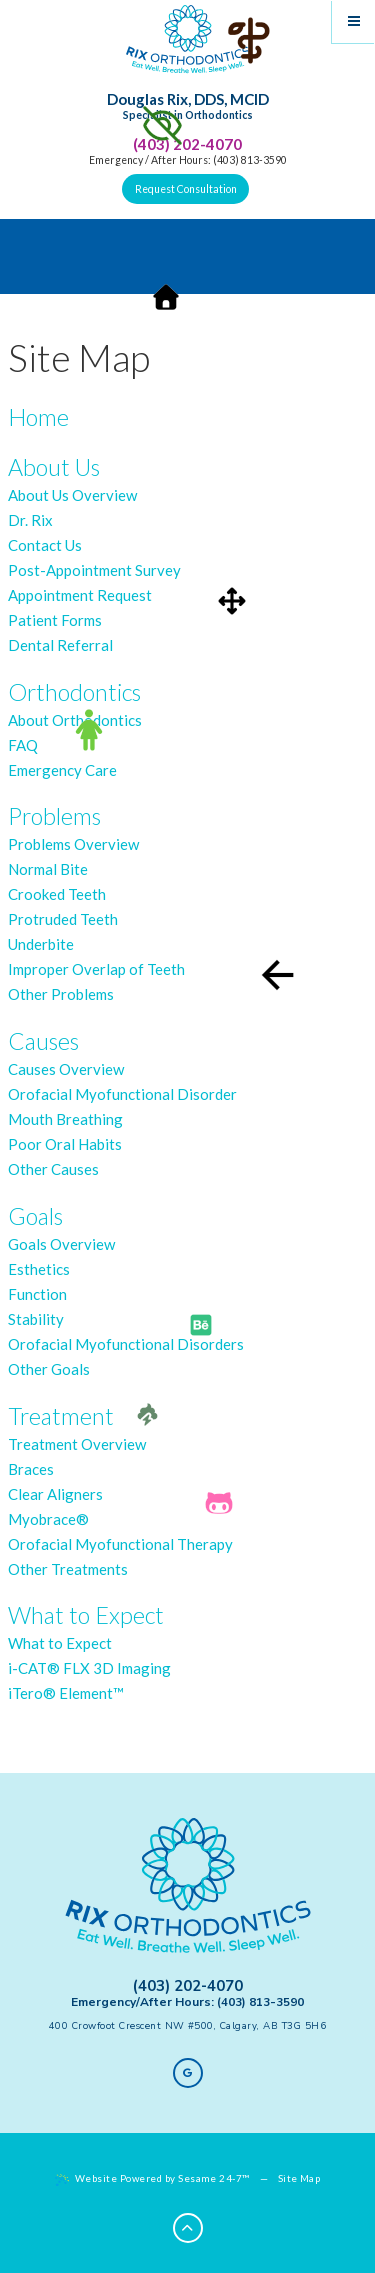 The image size is (375, 2273). Describe the element at coordinates (162, 125) in the screenshot. I see `hide password or sensitive content` at that location.